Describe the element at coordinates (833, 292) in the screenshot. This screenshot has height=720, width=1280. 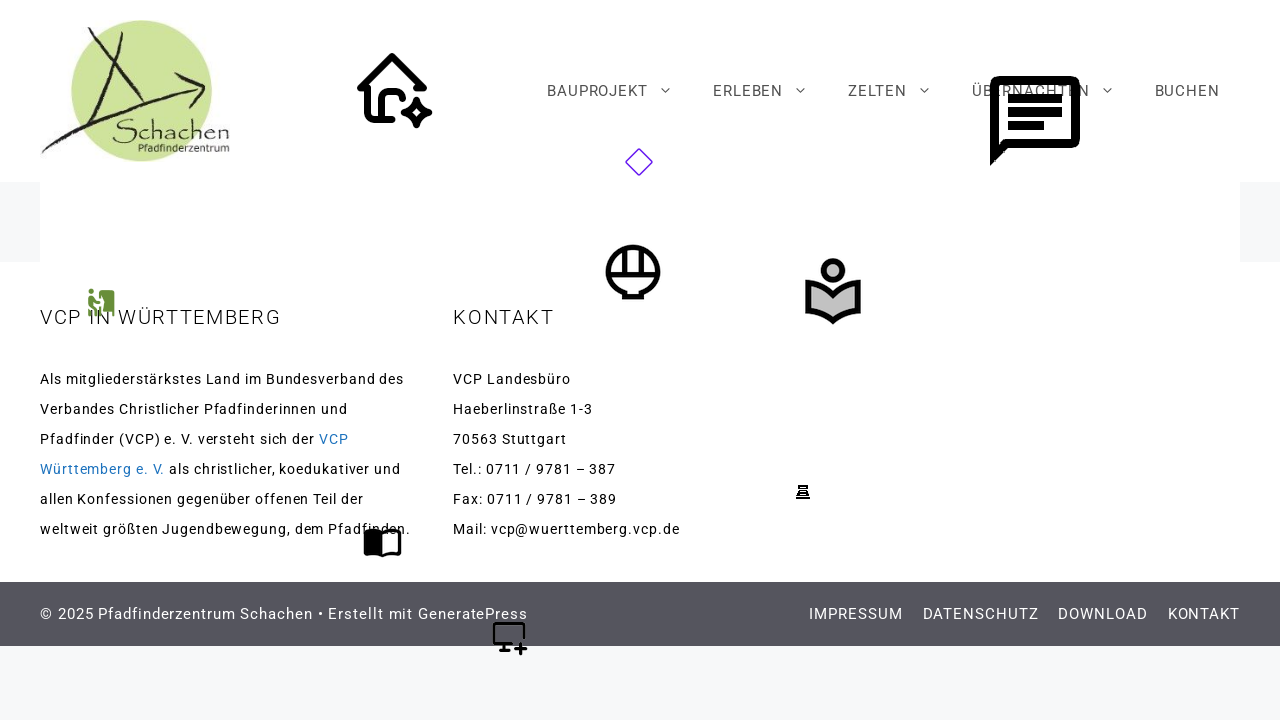
I see `access local library or reading resources` at that location.